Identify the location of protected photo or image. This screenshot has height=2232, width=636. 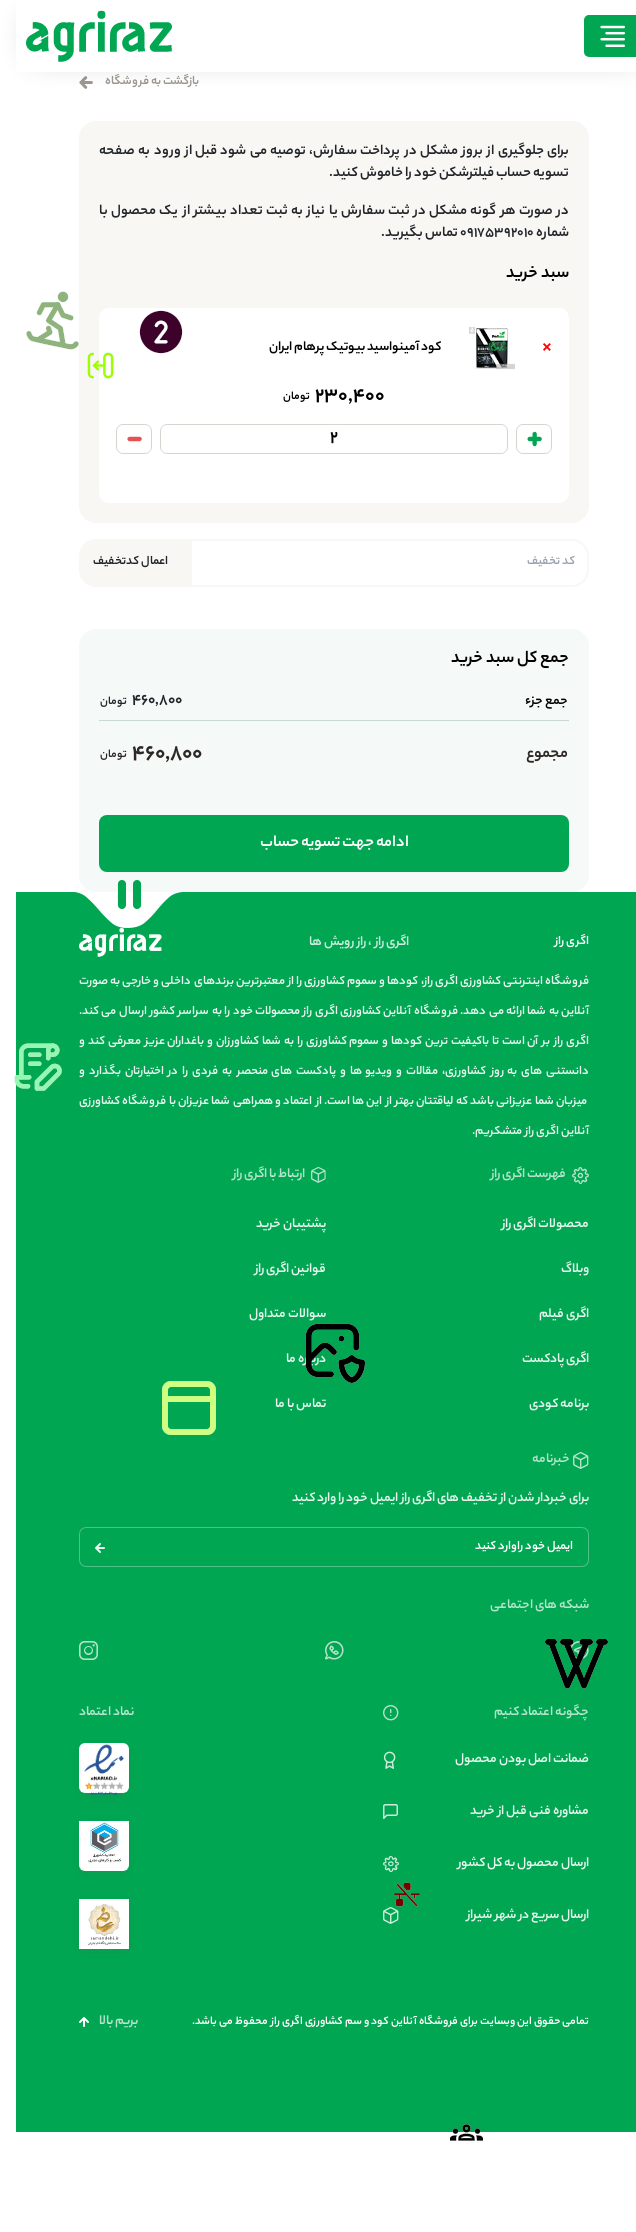
(332, 1350).